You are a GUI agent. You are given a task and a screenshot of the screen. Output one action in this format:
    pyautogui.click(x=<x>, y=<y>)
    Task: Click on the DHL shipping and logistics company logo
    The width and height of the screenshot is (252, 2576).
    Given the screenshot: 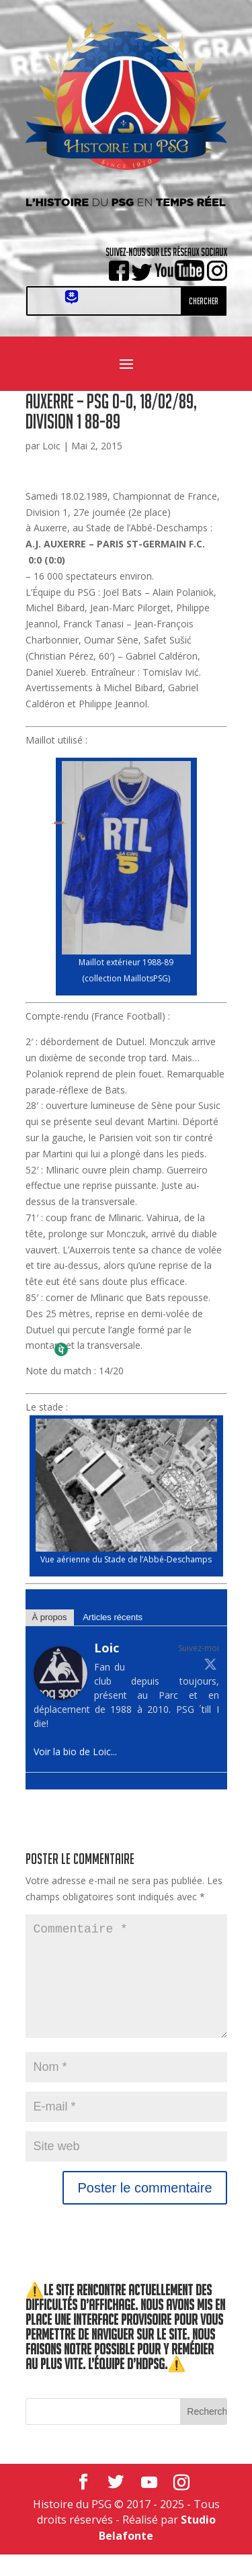 What is the action you would take?
    pyautogui.click(x=59, y=823)
    